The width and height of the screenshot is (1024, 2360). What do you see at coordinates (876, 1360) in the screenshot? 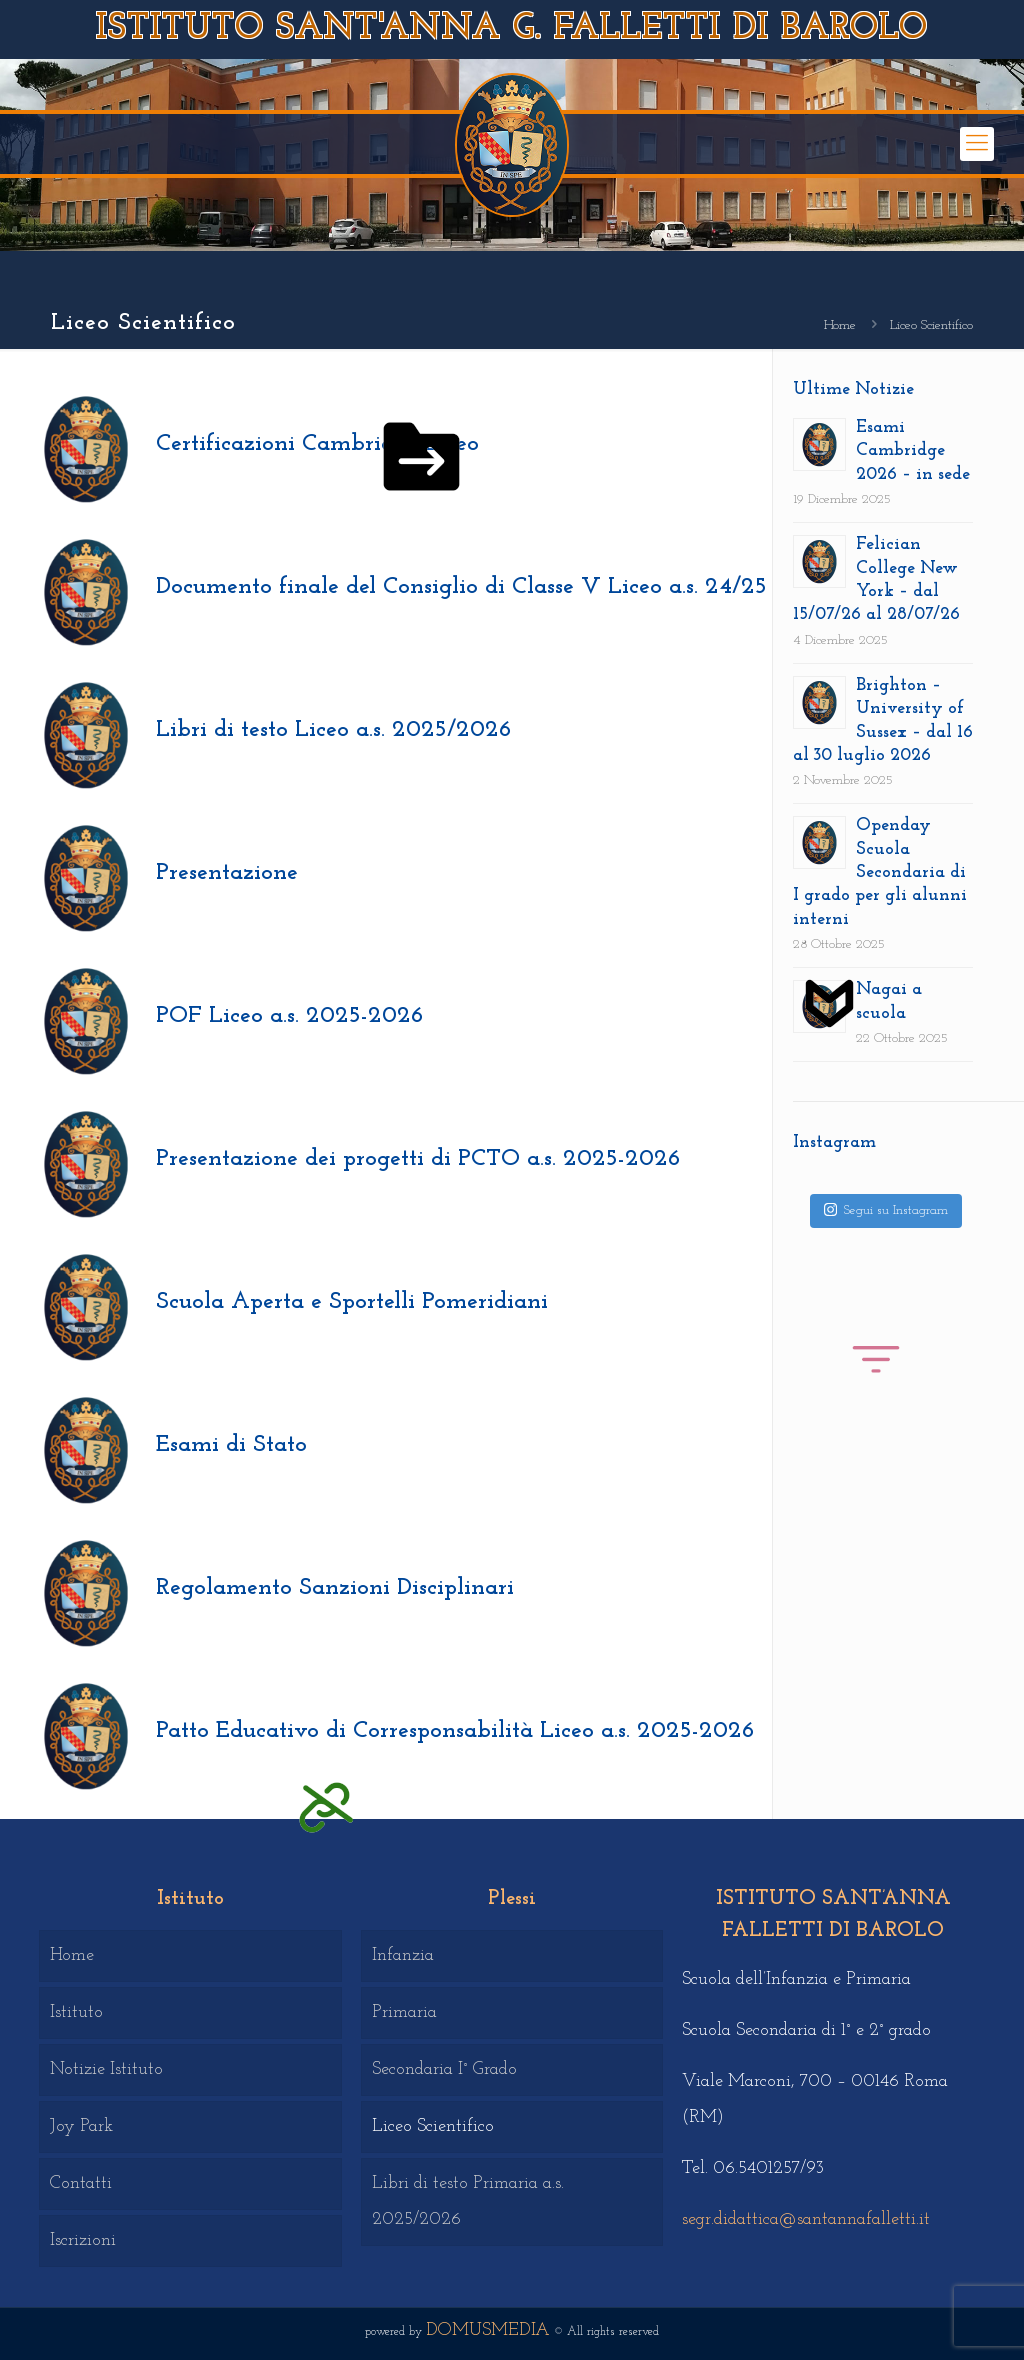
I see `filter or sort list items` at bounding box center [876, 1360].